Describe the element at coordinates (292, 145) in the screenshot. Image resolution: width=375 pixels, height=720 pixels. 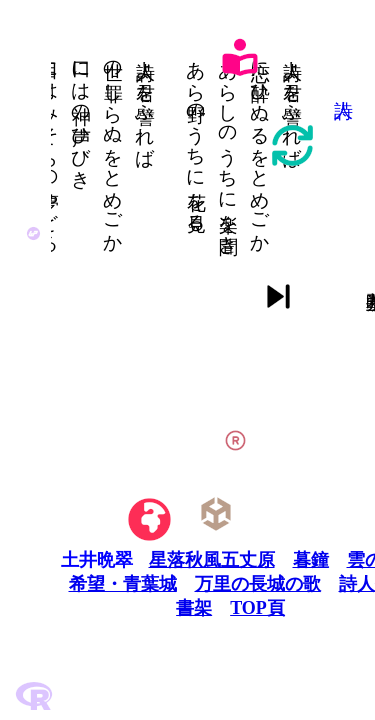
I see `sync data across devices` at that location.